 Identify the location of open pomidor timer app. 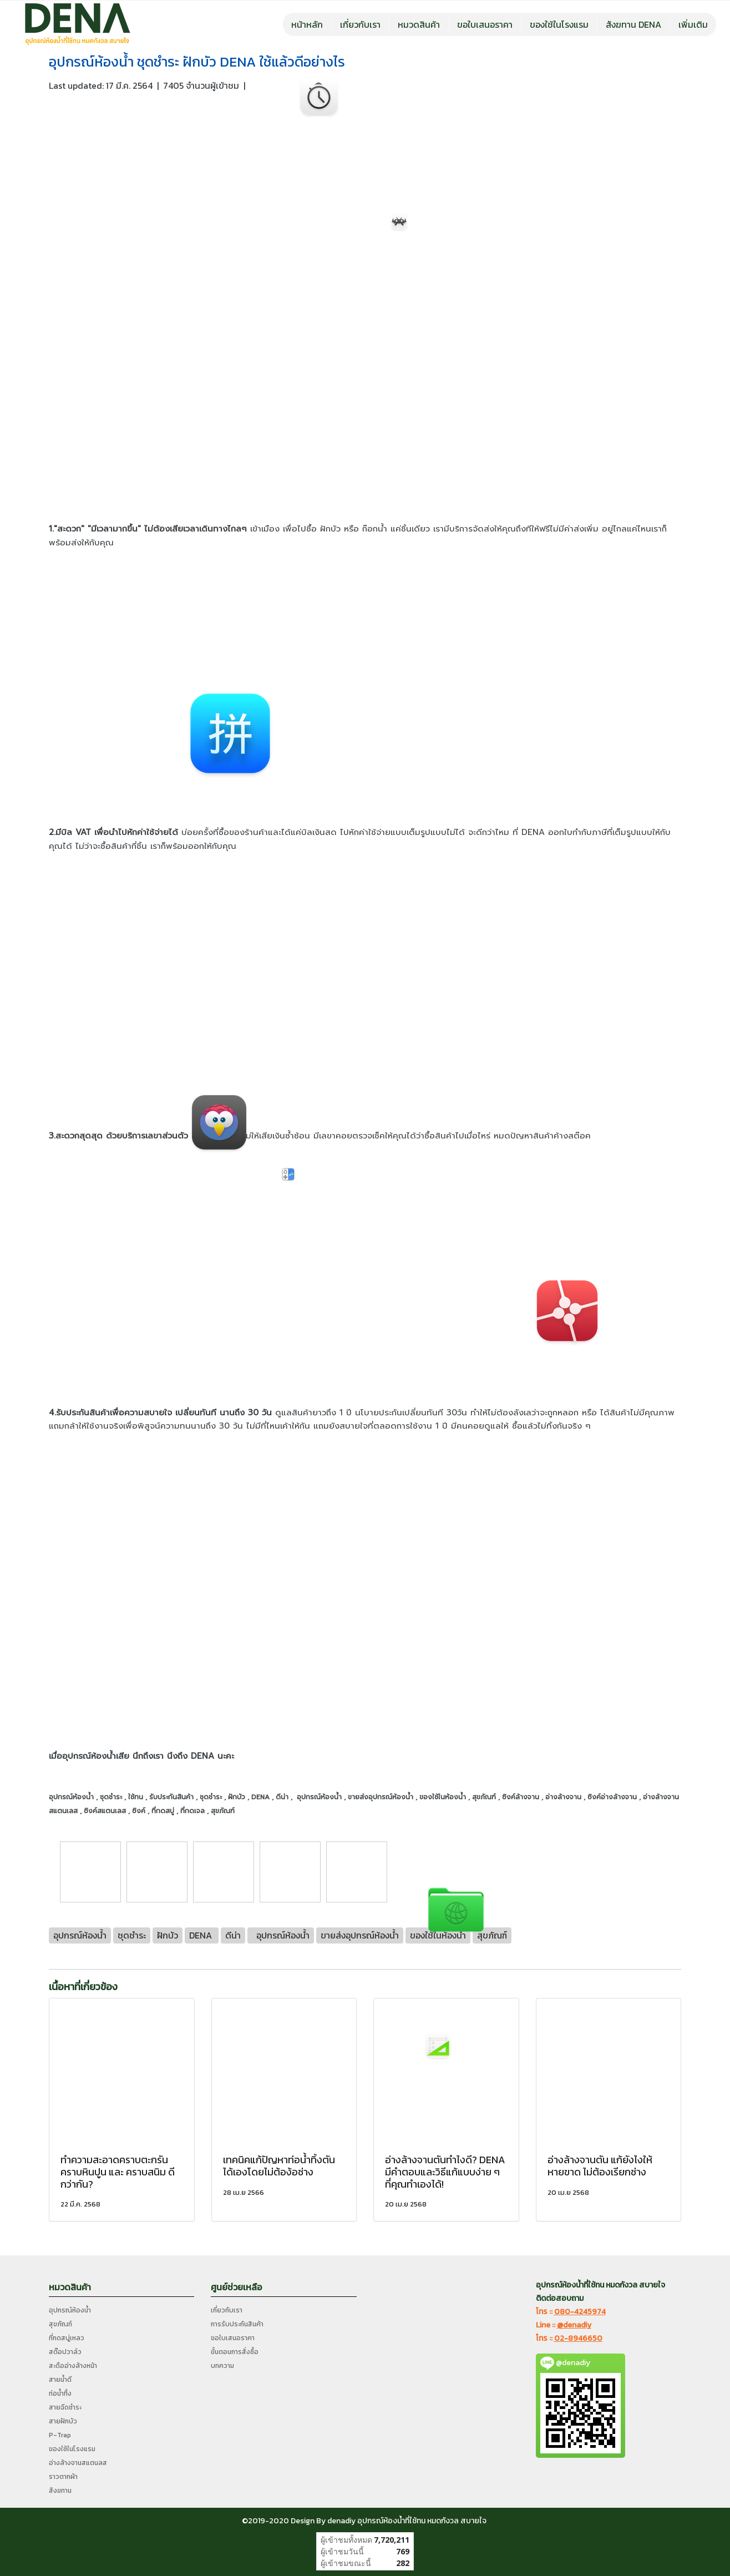
(319, 97).